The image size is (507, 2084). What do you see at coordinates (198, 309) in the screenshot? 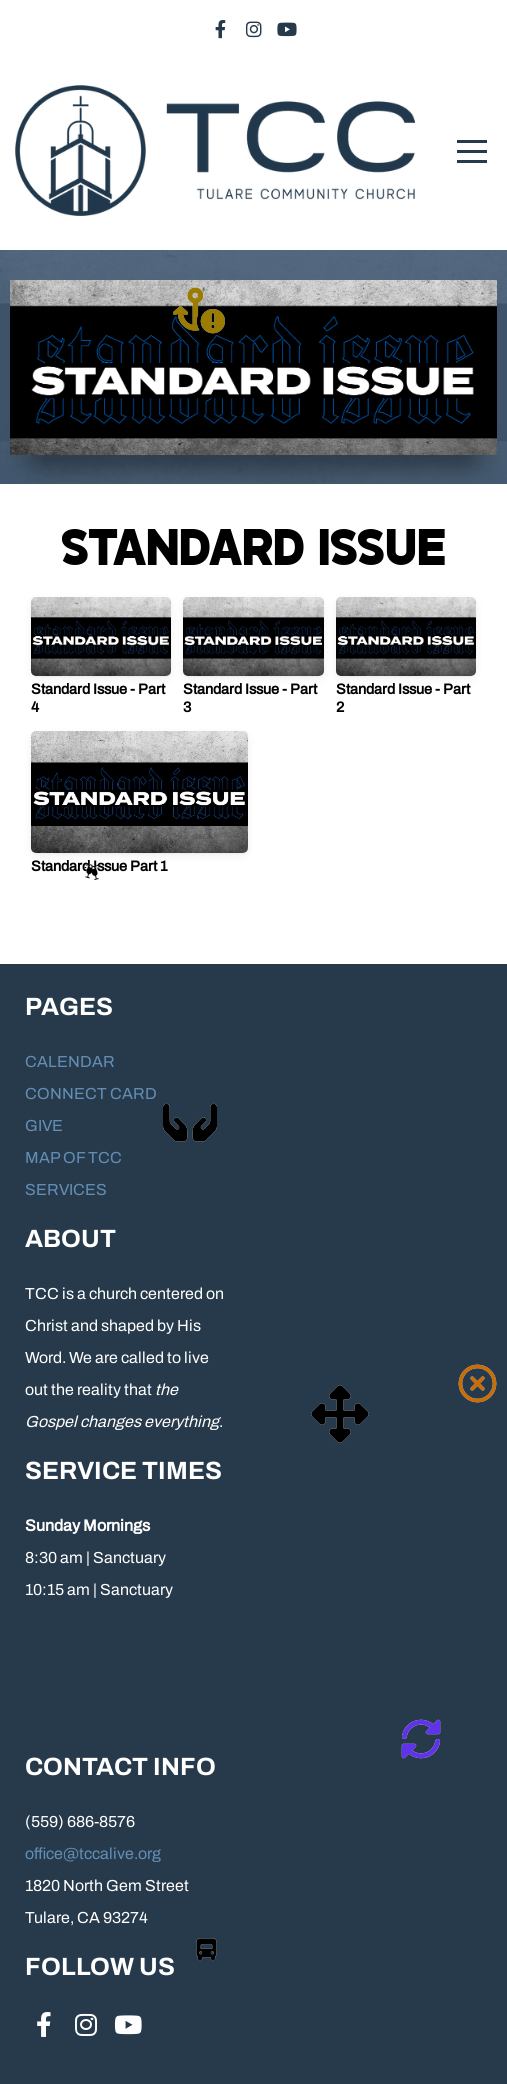
I see `anchor point warning or error` at bounding box center [198, 309].